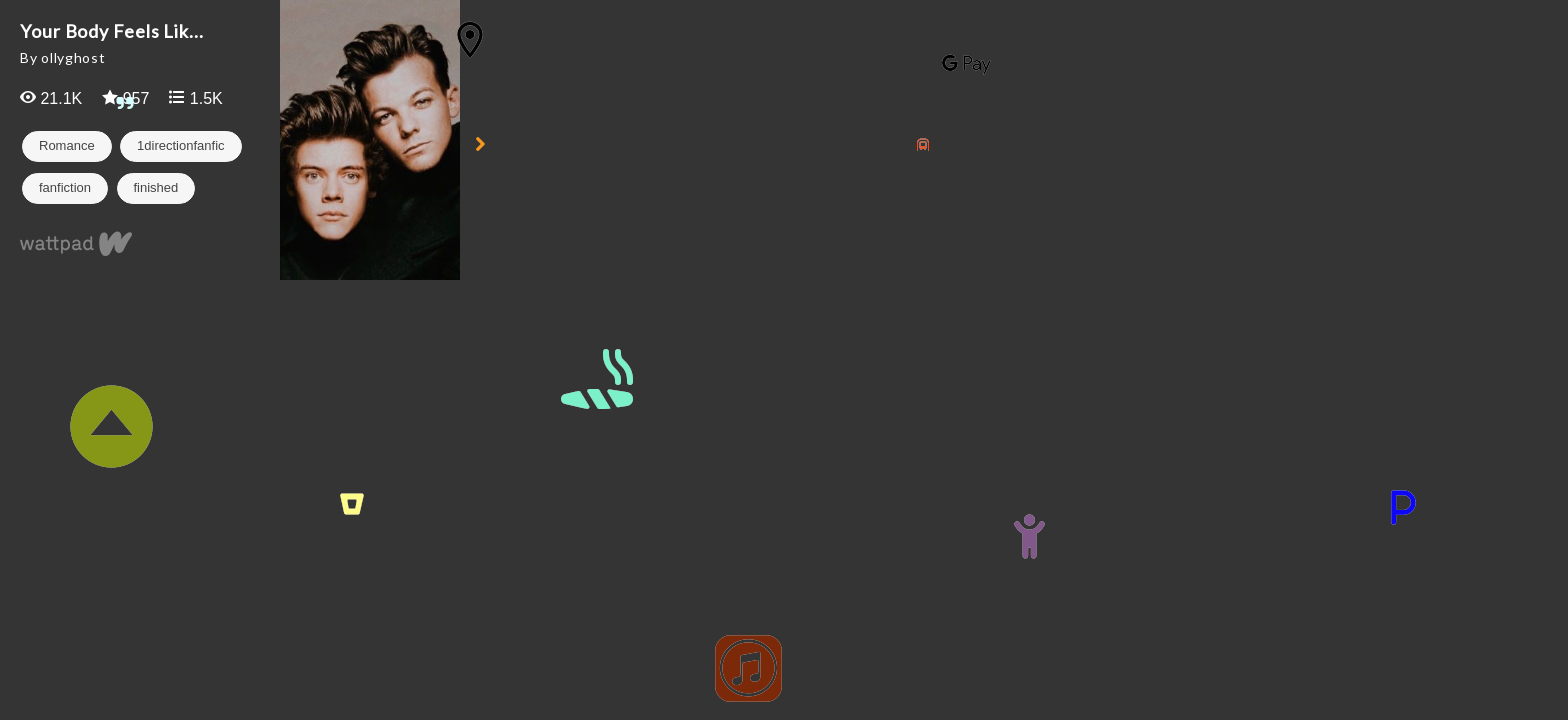  I want to click on open itunes music library, so click(748, 668).